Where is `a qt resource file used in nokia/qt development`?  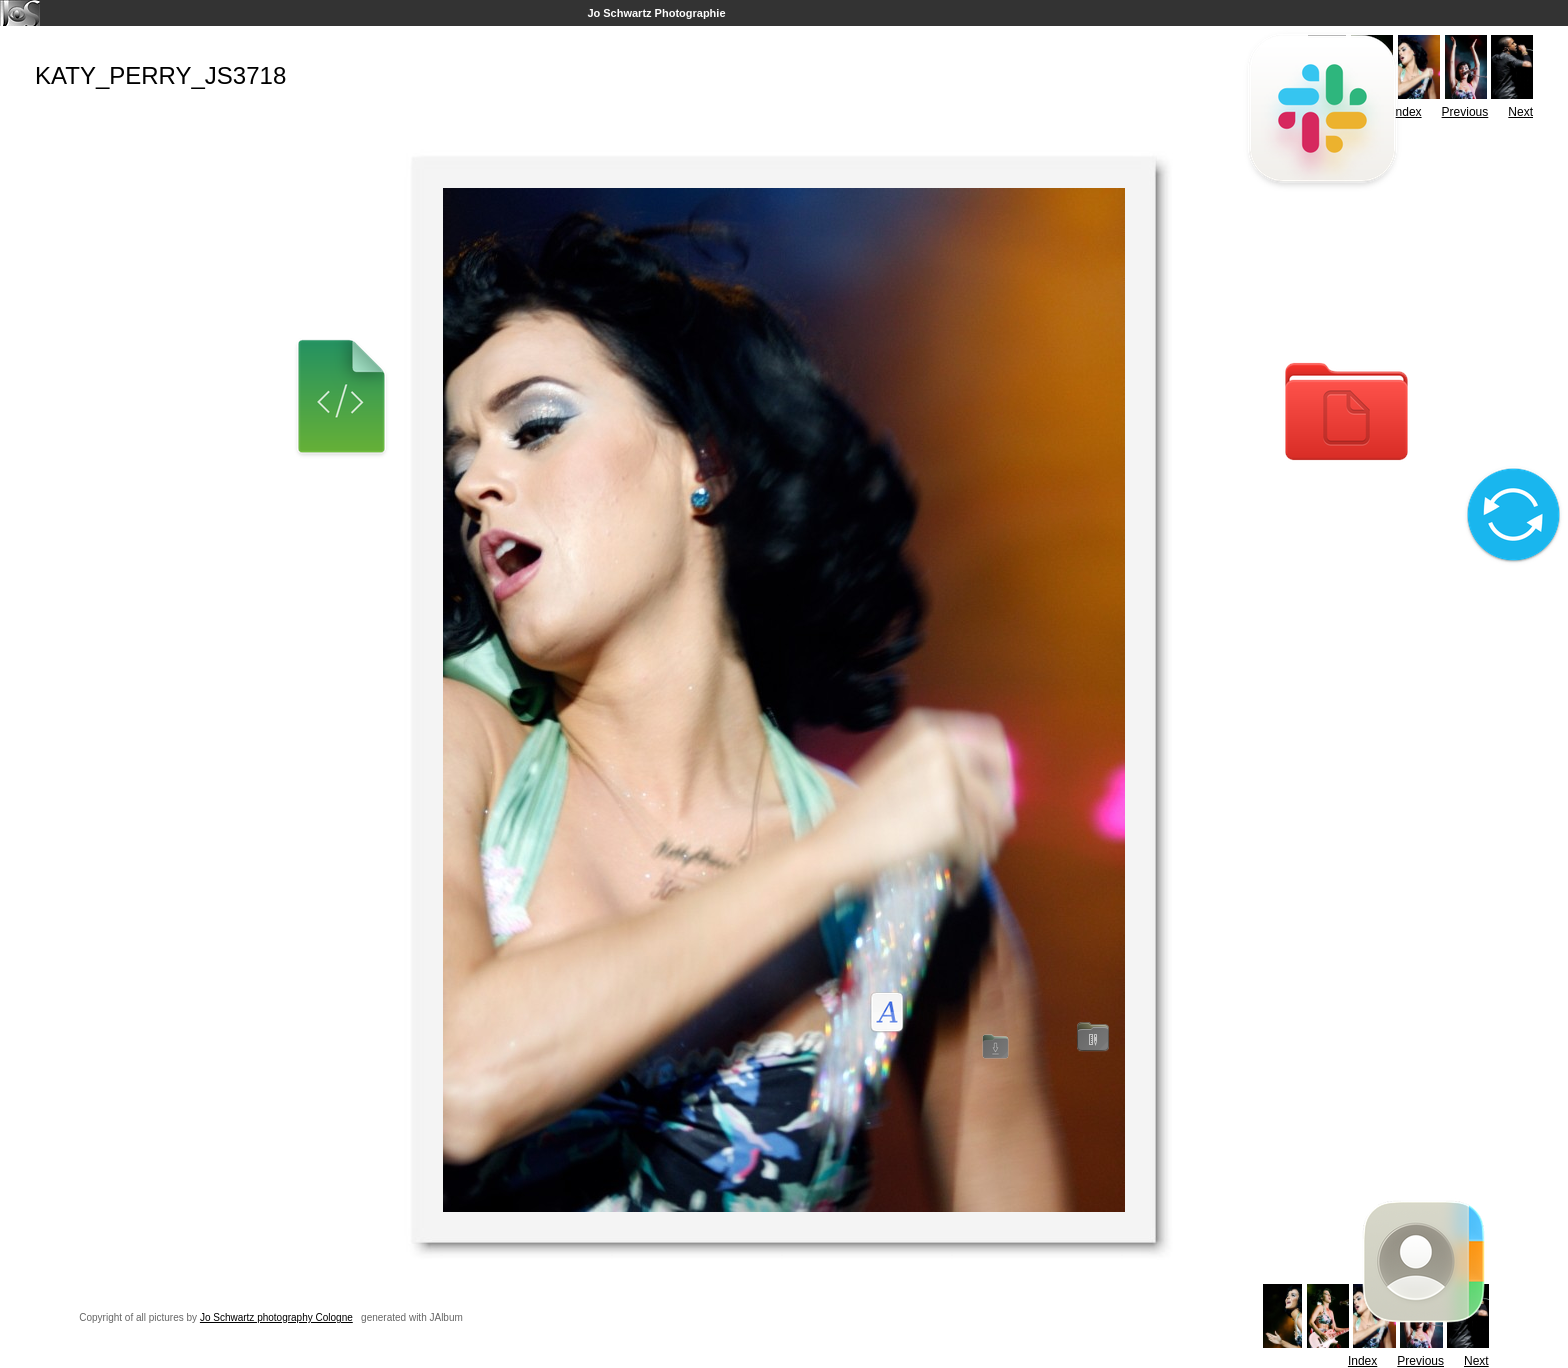
a qt resource file used in nokia/qt development is located at coordinates (341, 398).